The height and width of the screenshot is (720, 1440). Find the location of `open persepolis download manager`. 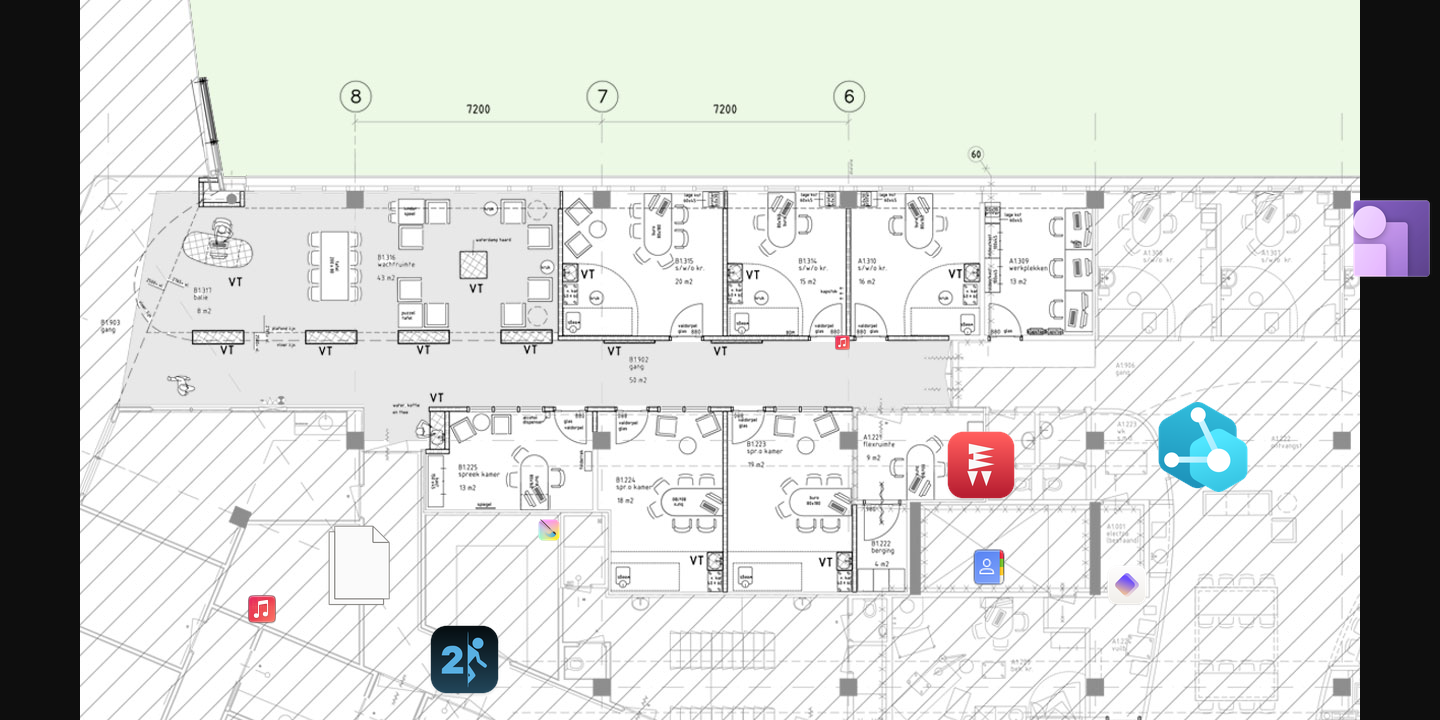

open persepolis download manager is located at coordinates (981, 465).